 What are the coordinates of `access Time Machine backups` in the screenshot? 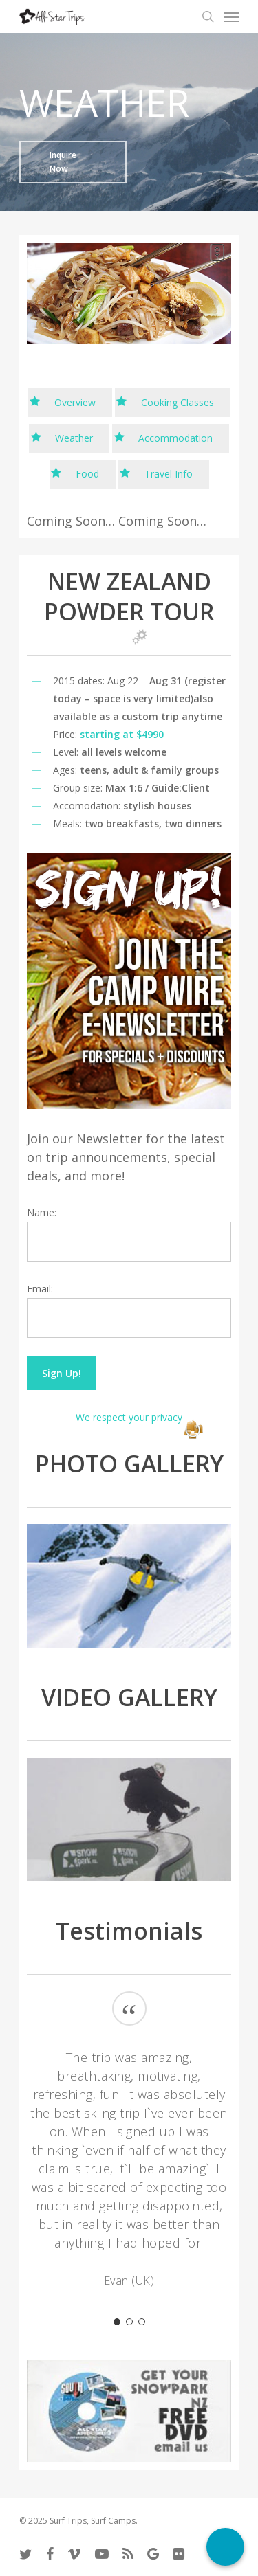 It's located at (217, 252).